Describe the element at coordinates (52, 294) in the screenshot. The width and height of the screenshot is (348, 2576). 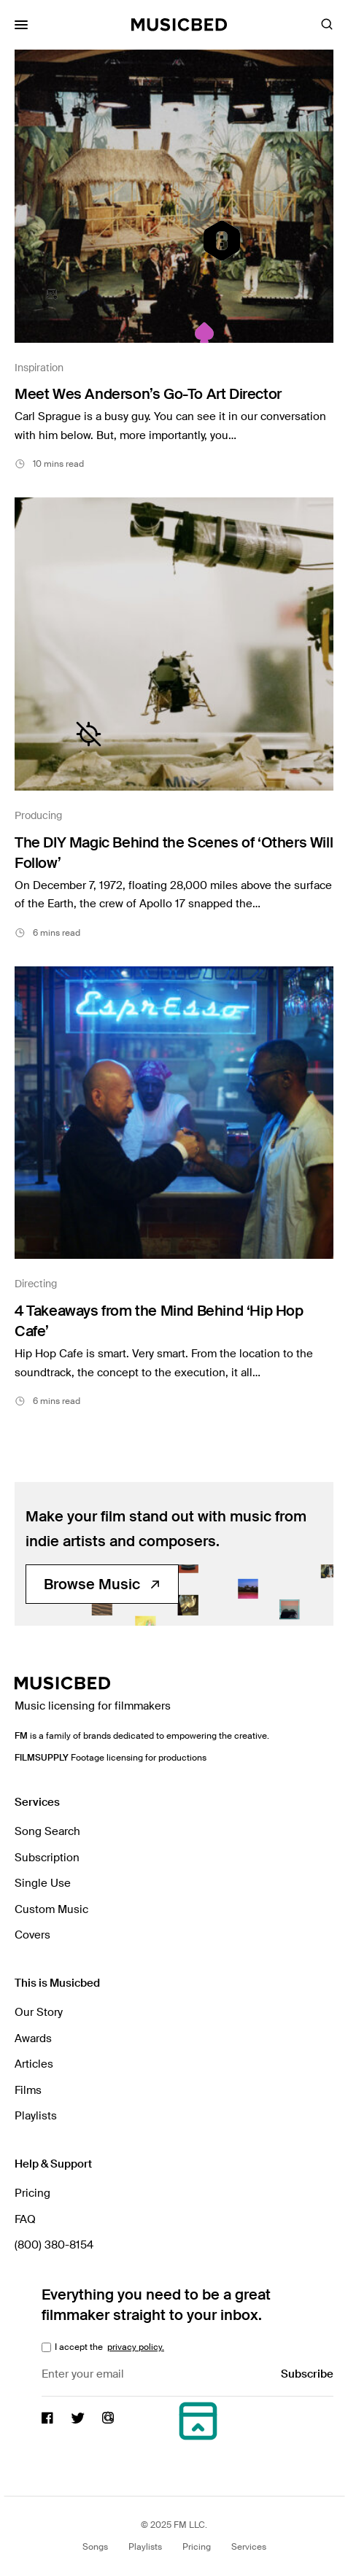
I see `access image or photo settings` at that location.